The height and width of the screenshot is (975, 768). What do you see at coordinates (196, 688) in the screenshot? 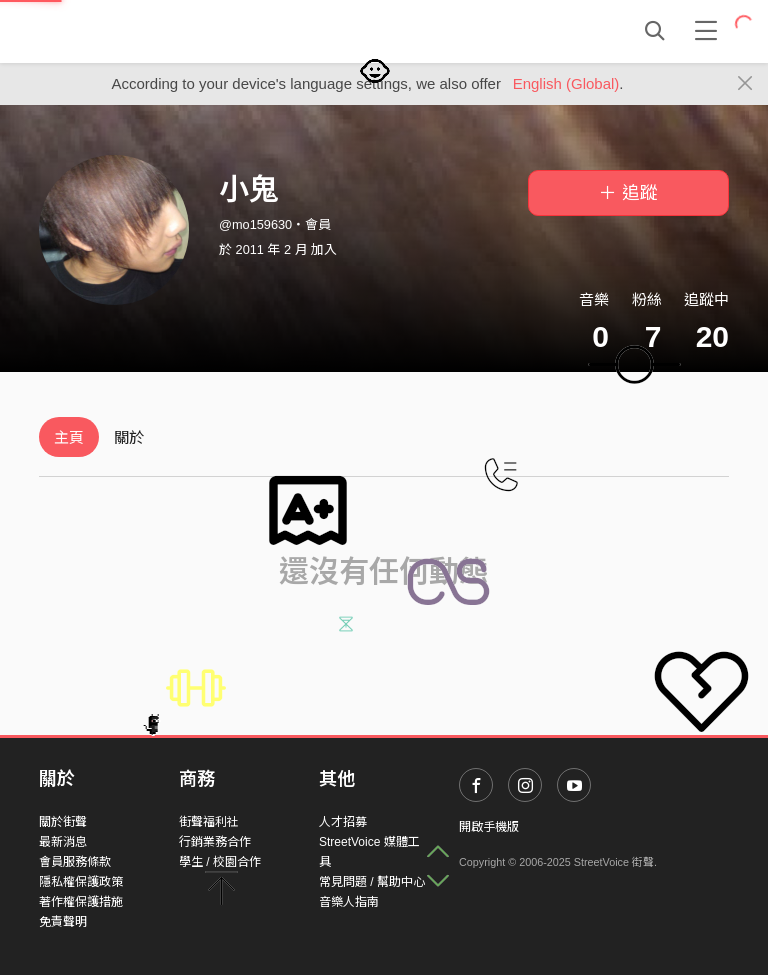
I see `access workout or fitness features` at bounding box center [196, 688].